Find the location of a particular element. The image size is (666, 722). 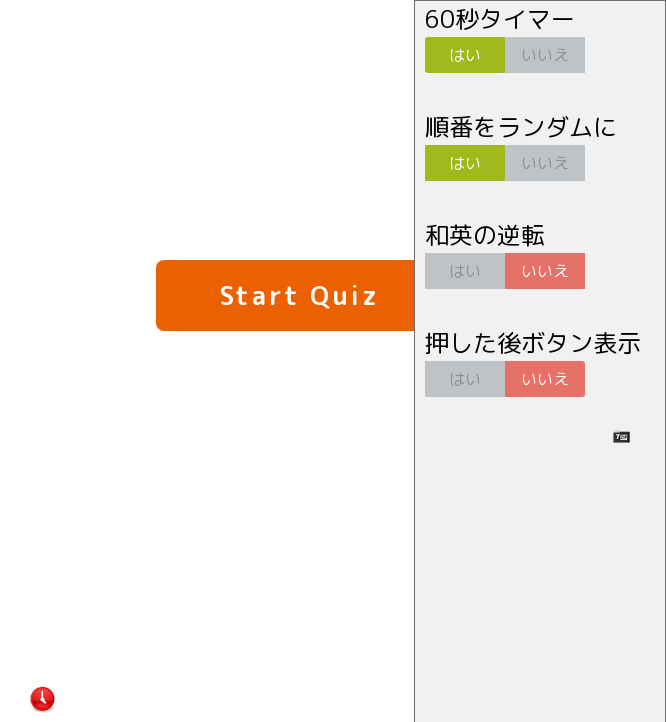

open folder containing 7-zip compressed files is located at coordinates (621, 436).